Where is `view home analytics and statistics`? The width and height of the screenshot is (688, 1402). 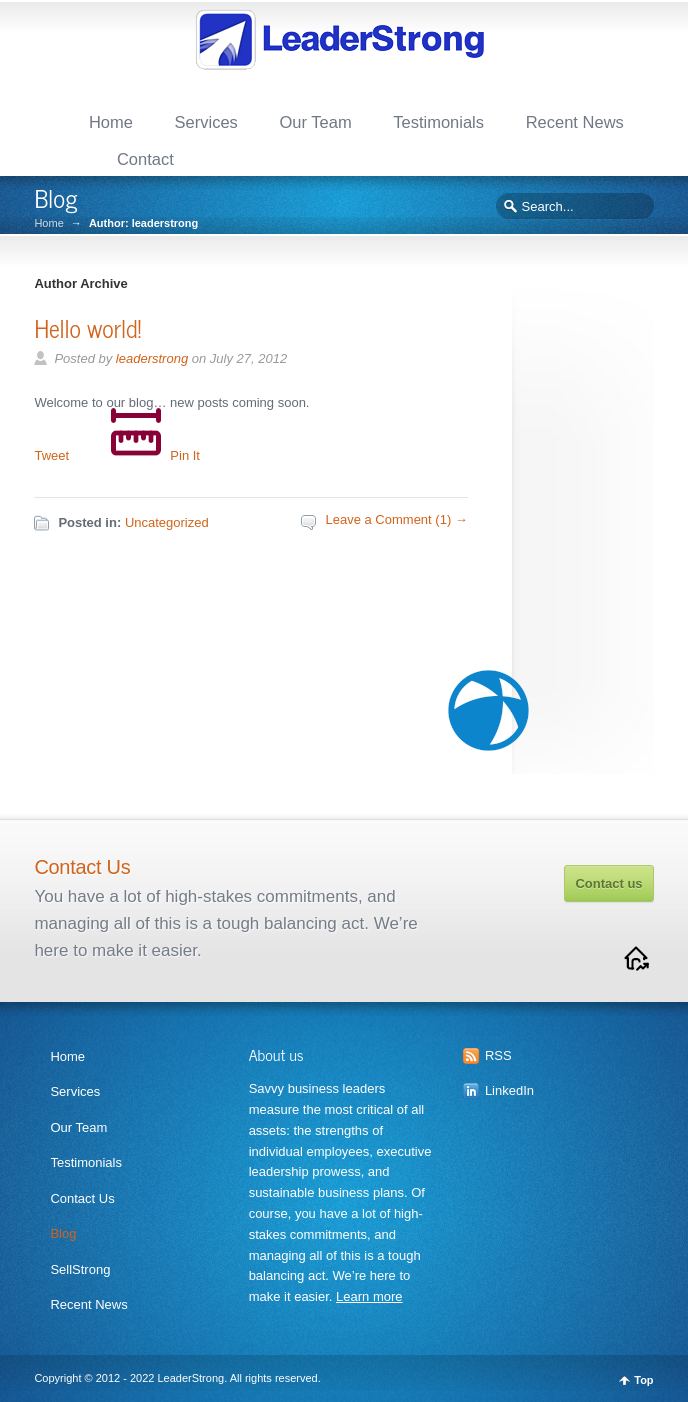
view home analytics and statistics is located at coordinates (636, 958).